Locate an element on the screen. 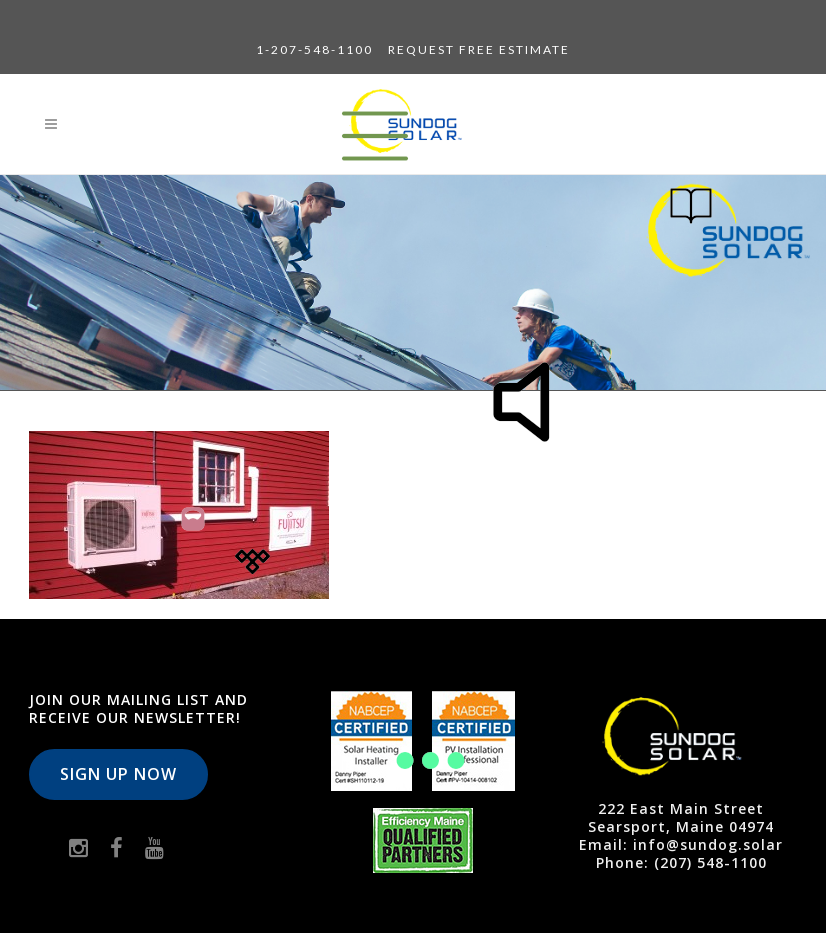  access more options or actions is located at coordinates (430, 760).